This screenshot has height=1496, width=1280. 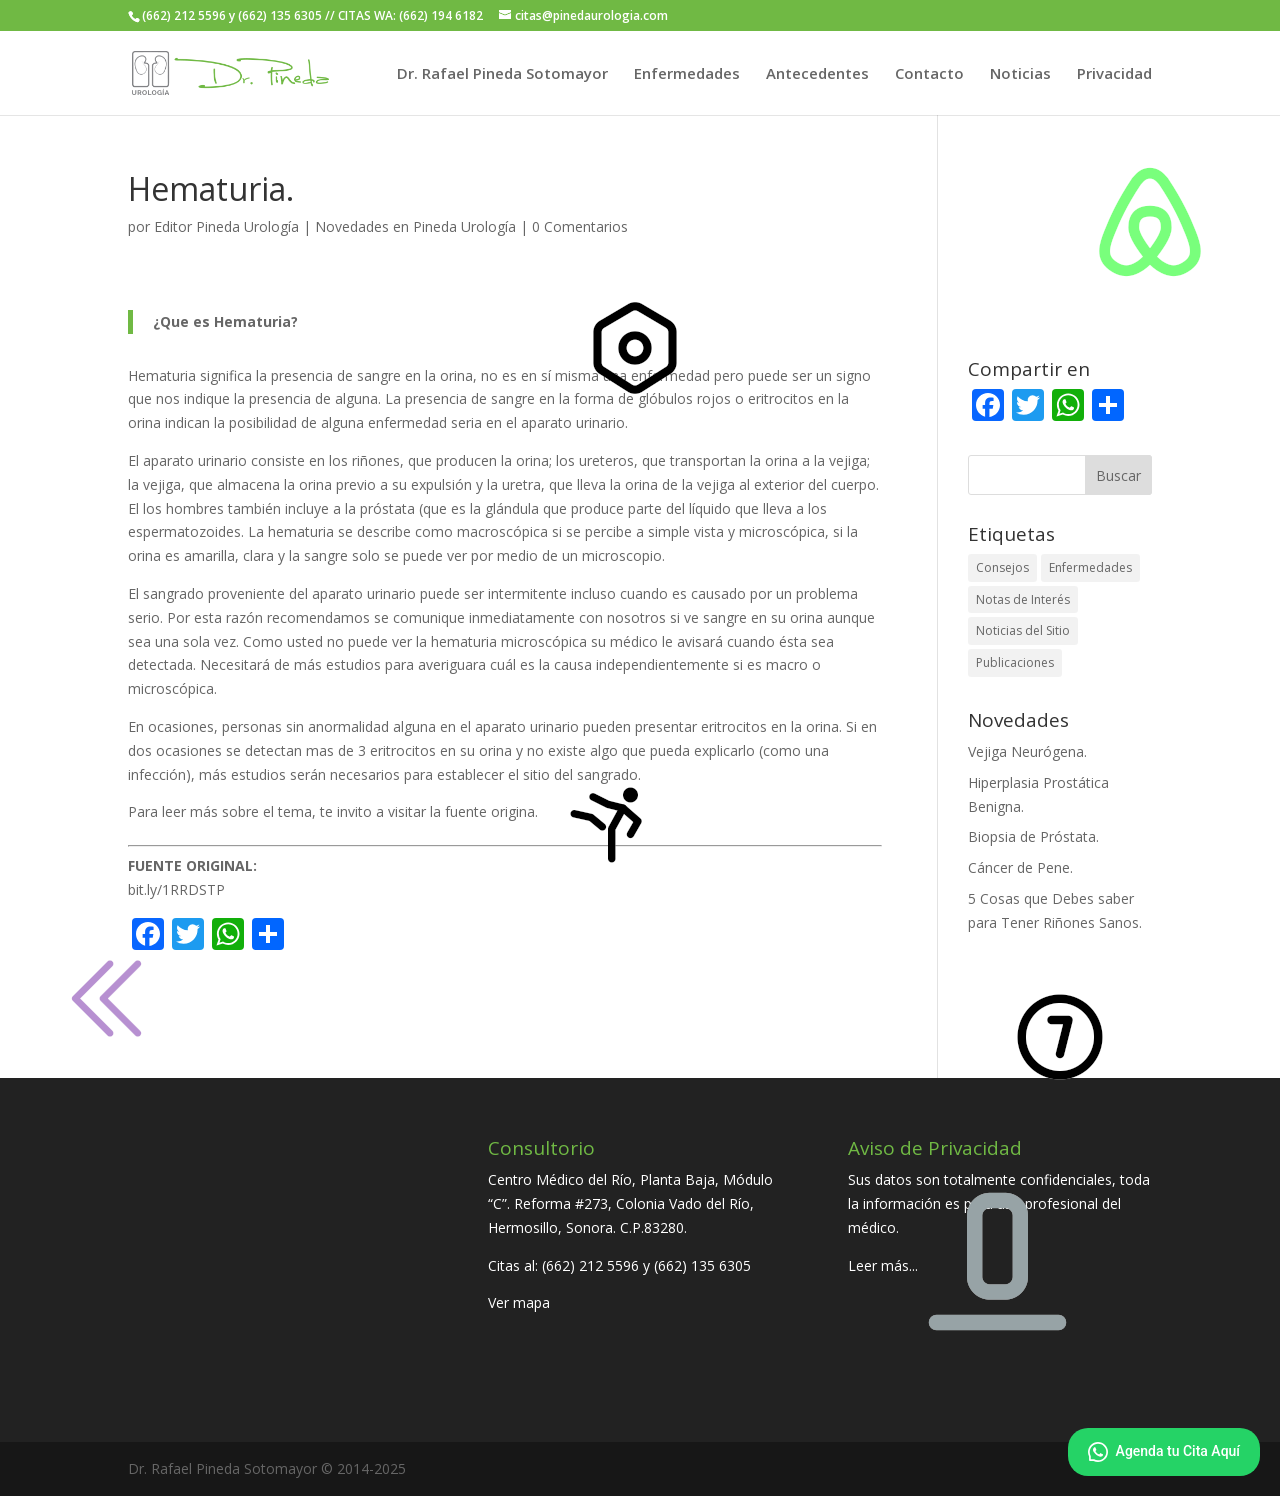 I want to click on access settings or preferences, so click(x=635, y=348).